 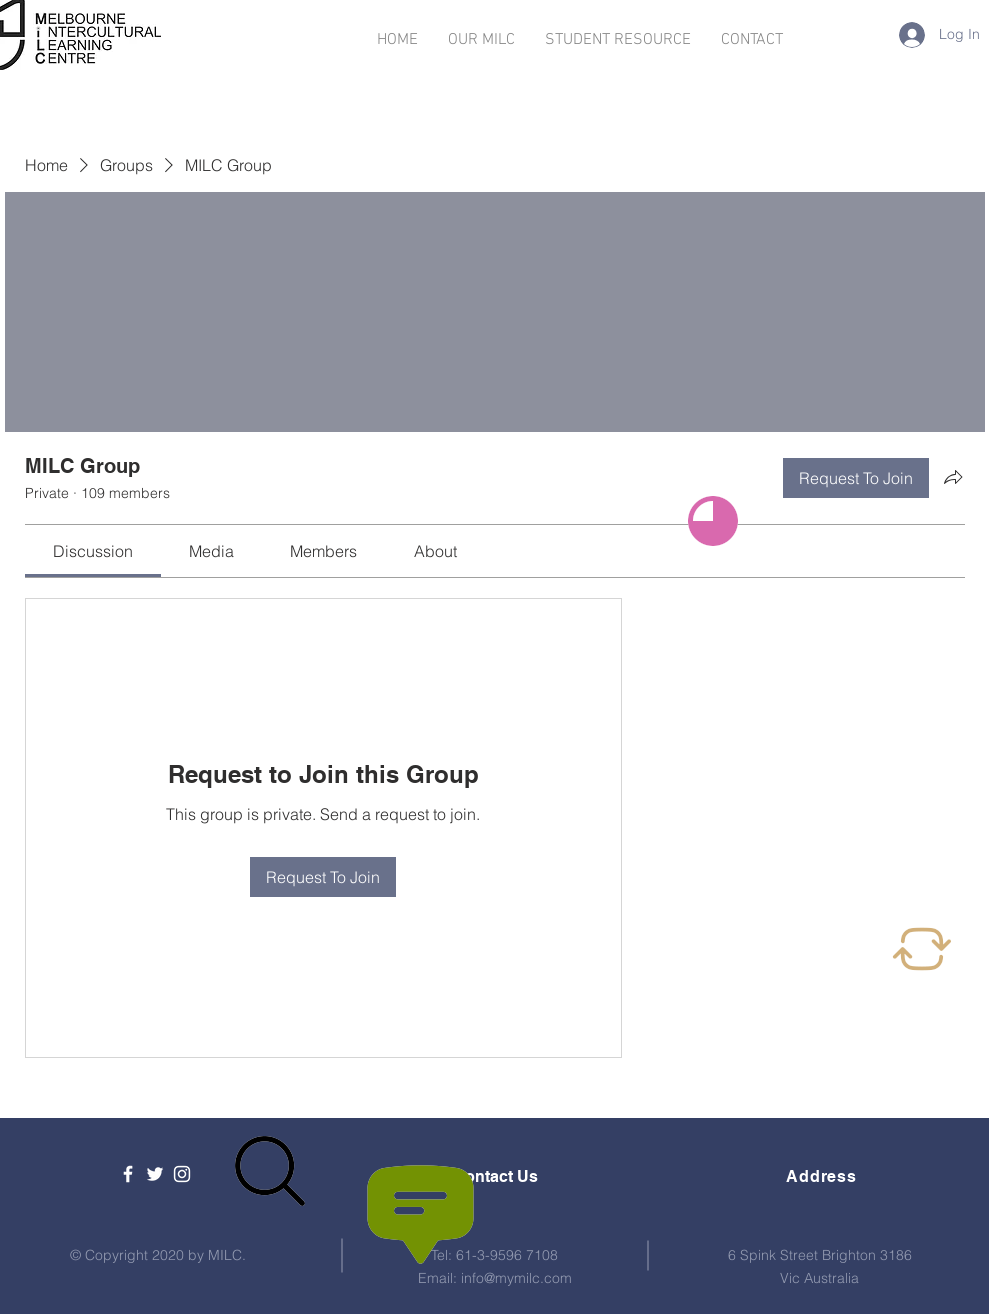 I want to click on refresh or reload content, so click(x=922, y=949).